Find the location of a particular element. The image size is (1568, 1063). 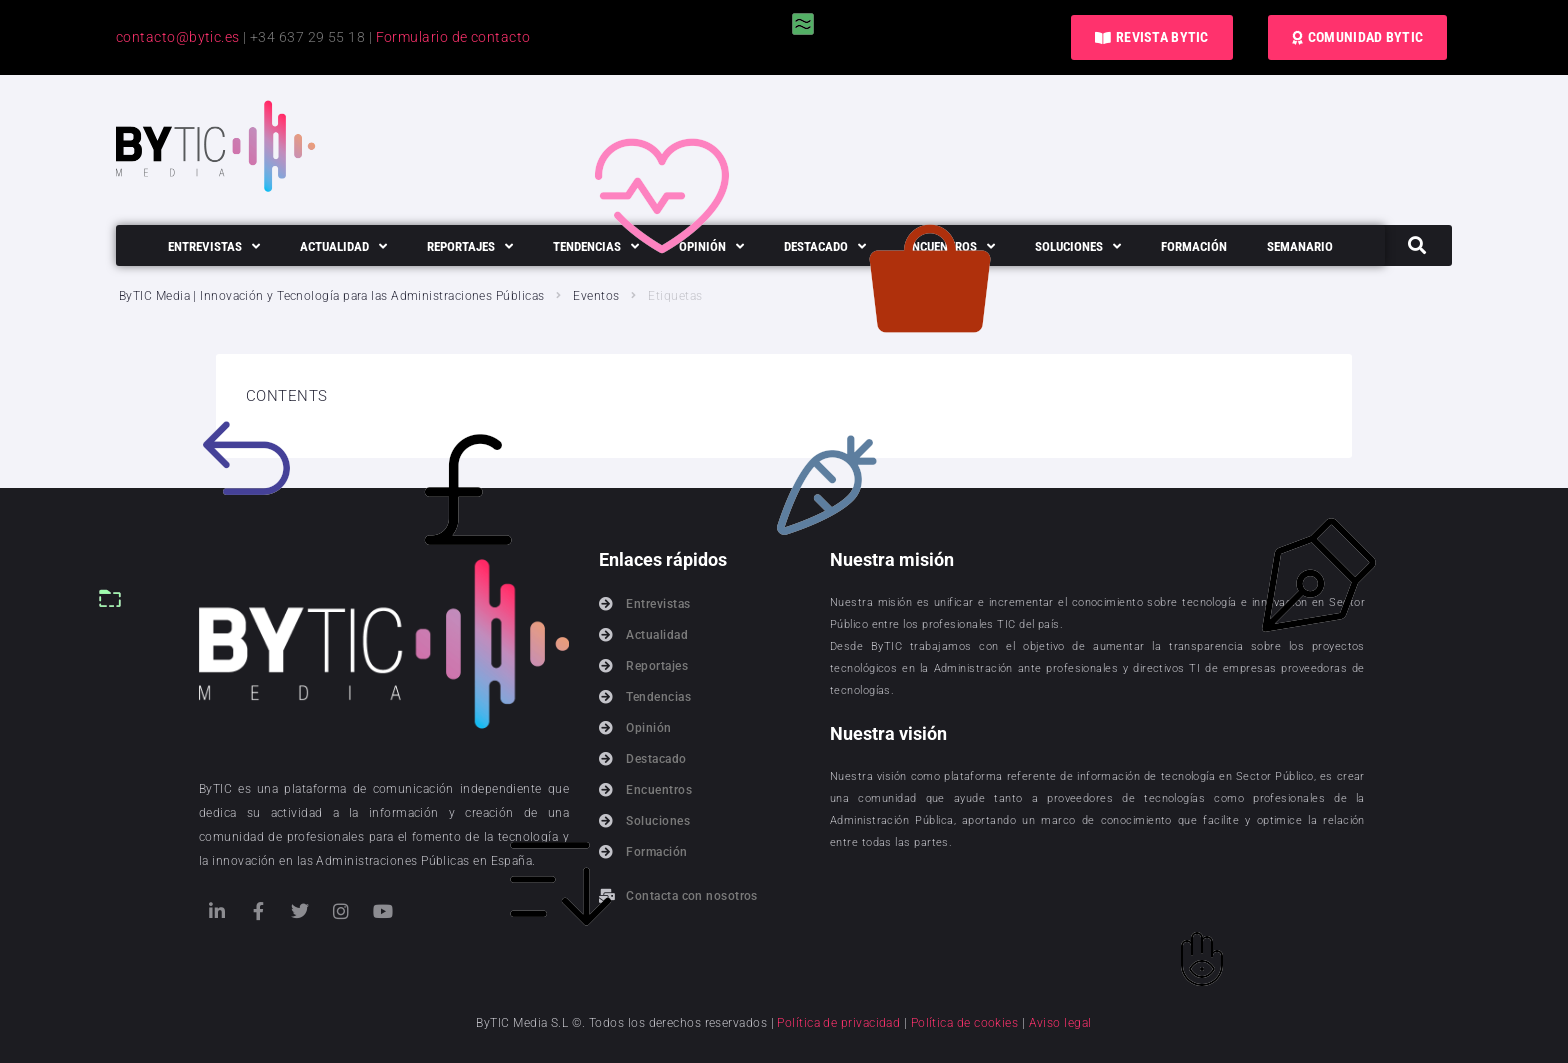

access palm reading or hand analysis feature is located at coordinates (1202, 959).